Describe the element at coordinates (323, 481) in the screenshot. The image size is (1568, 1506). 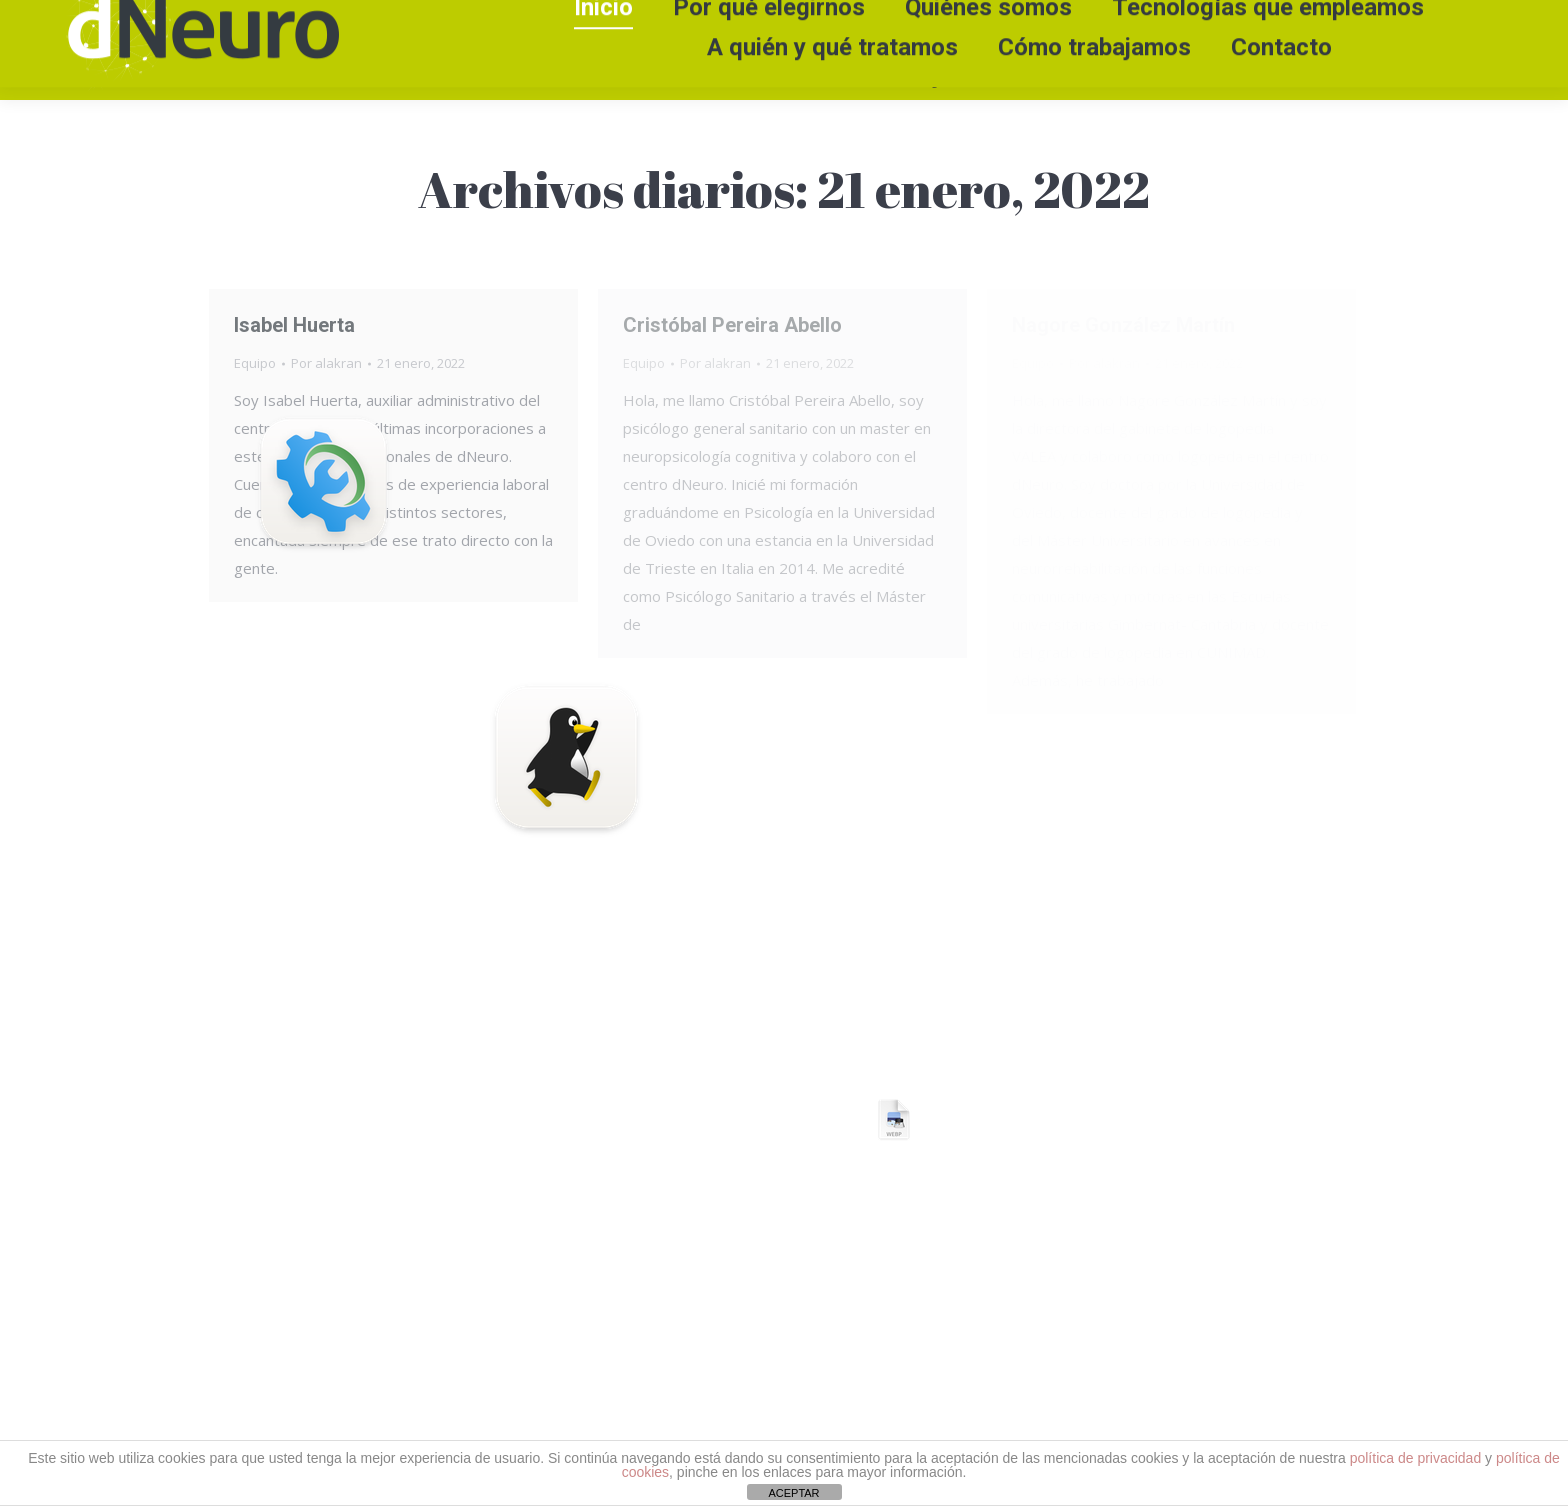
I see `open Steam++ app for managing Steam client` at that location.